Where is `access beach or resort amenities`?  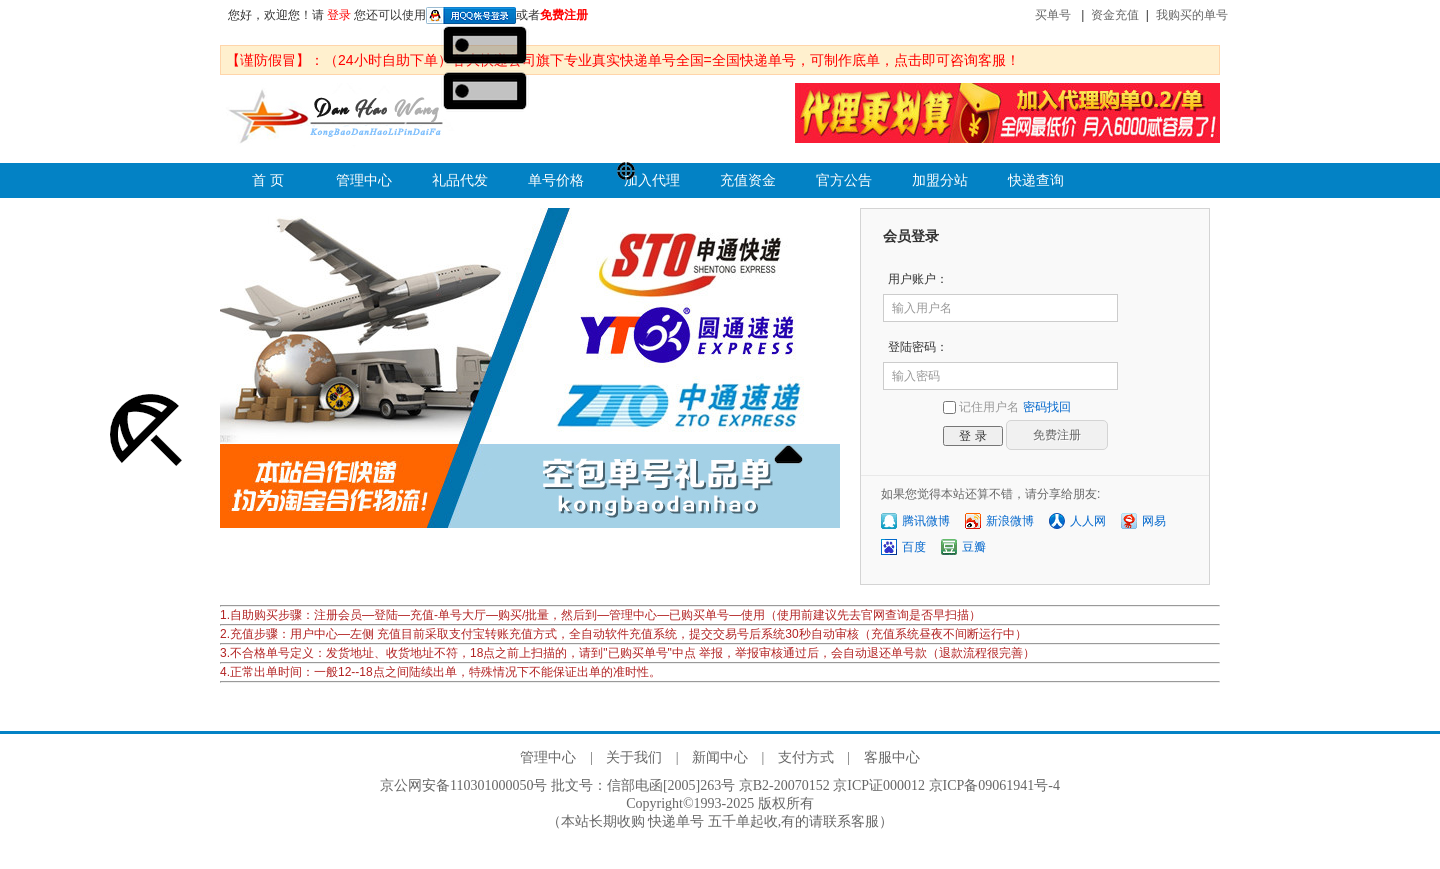
access beach or resort amenities is located at coordinates (146, 430).